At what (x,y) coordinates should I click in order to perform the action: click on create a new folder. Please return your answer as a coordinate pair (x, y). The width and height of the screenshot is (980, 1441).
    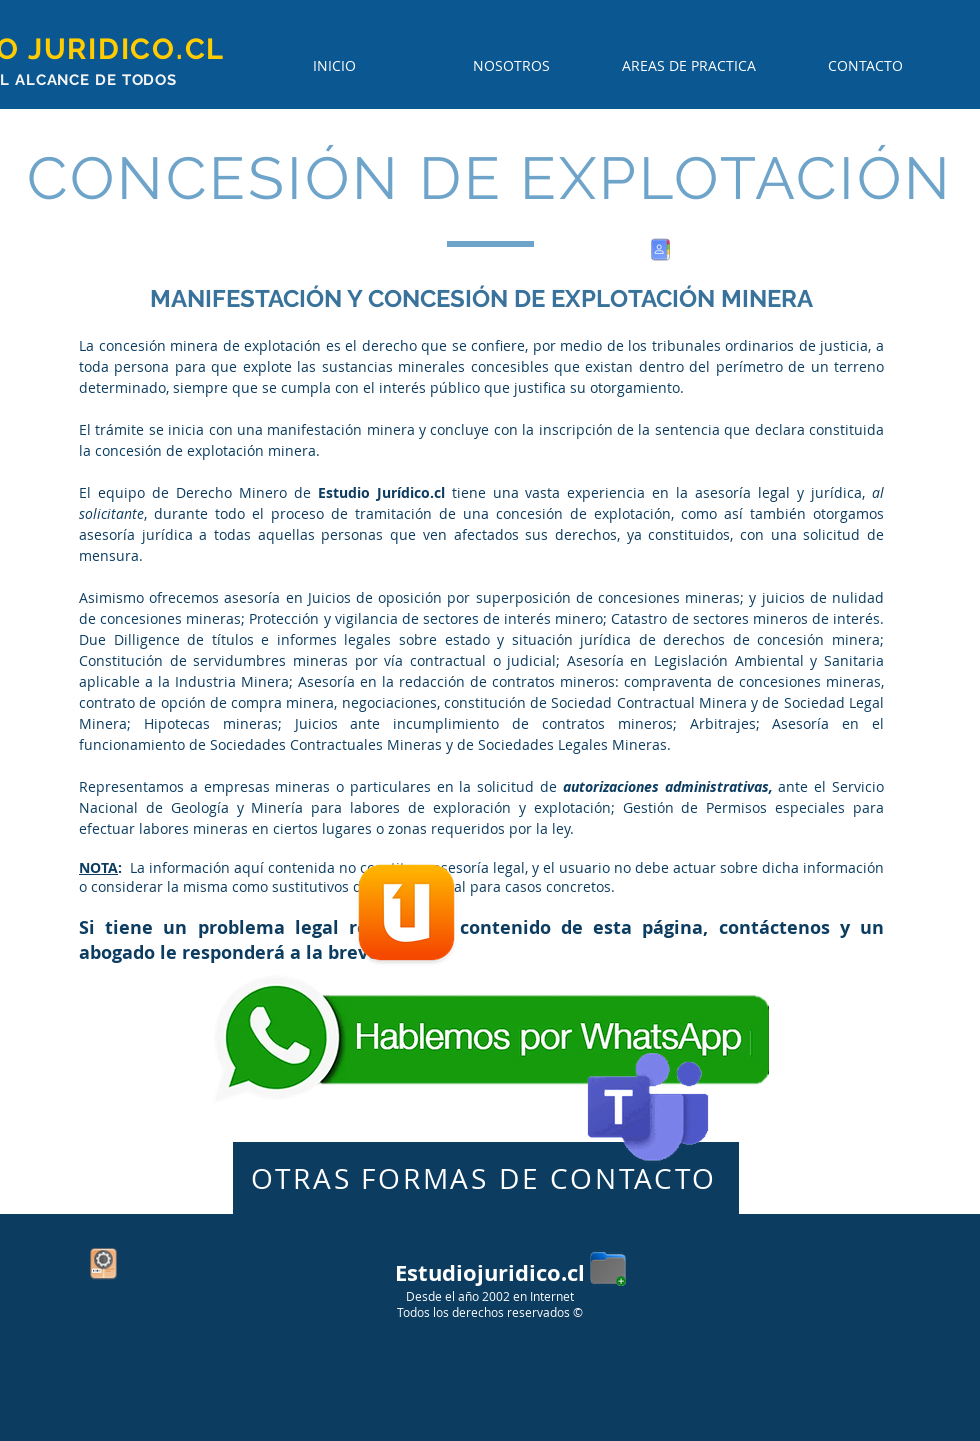
    Looking at the image, I should click on (608, 1268).